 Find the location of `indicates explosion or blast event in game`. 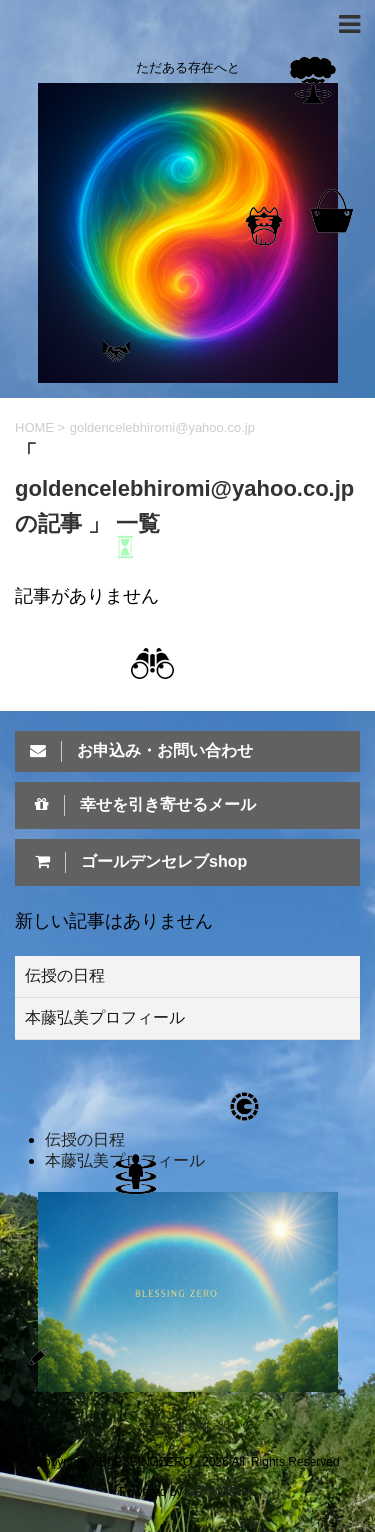

indicates explosion or blast event in game is located at coordinates (313, 80).